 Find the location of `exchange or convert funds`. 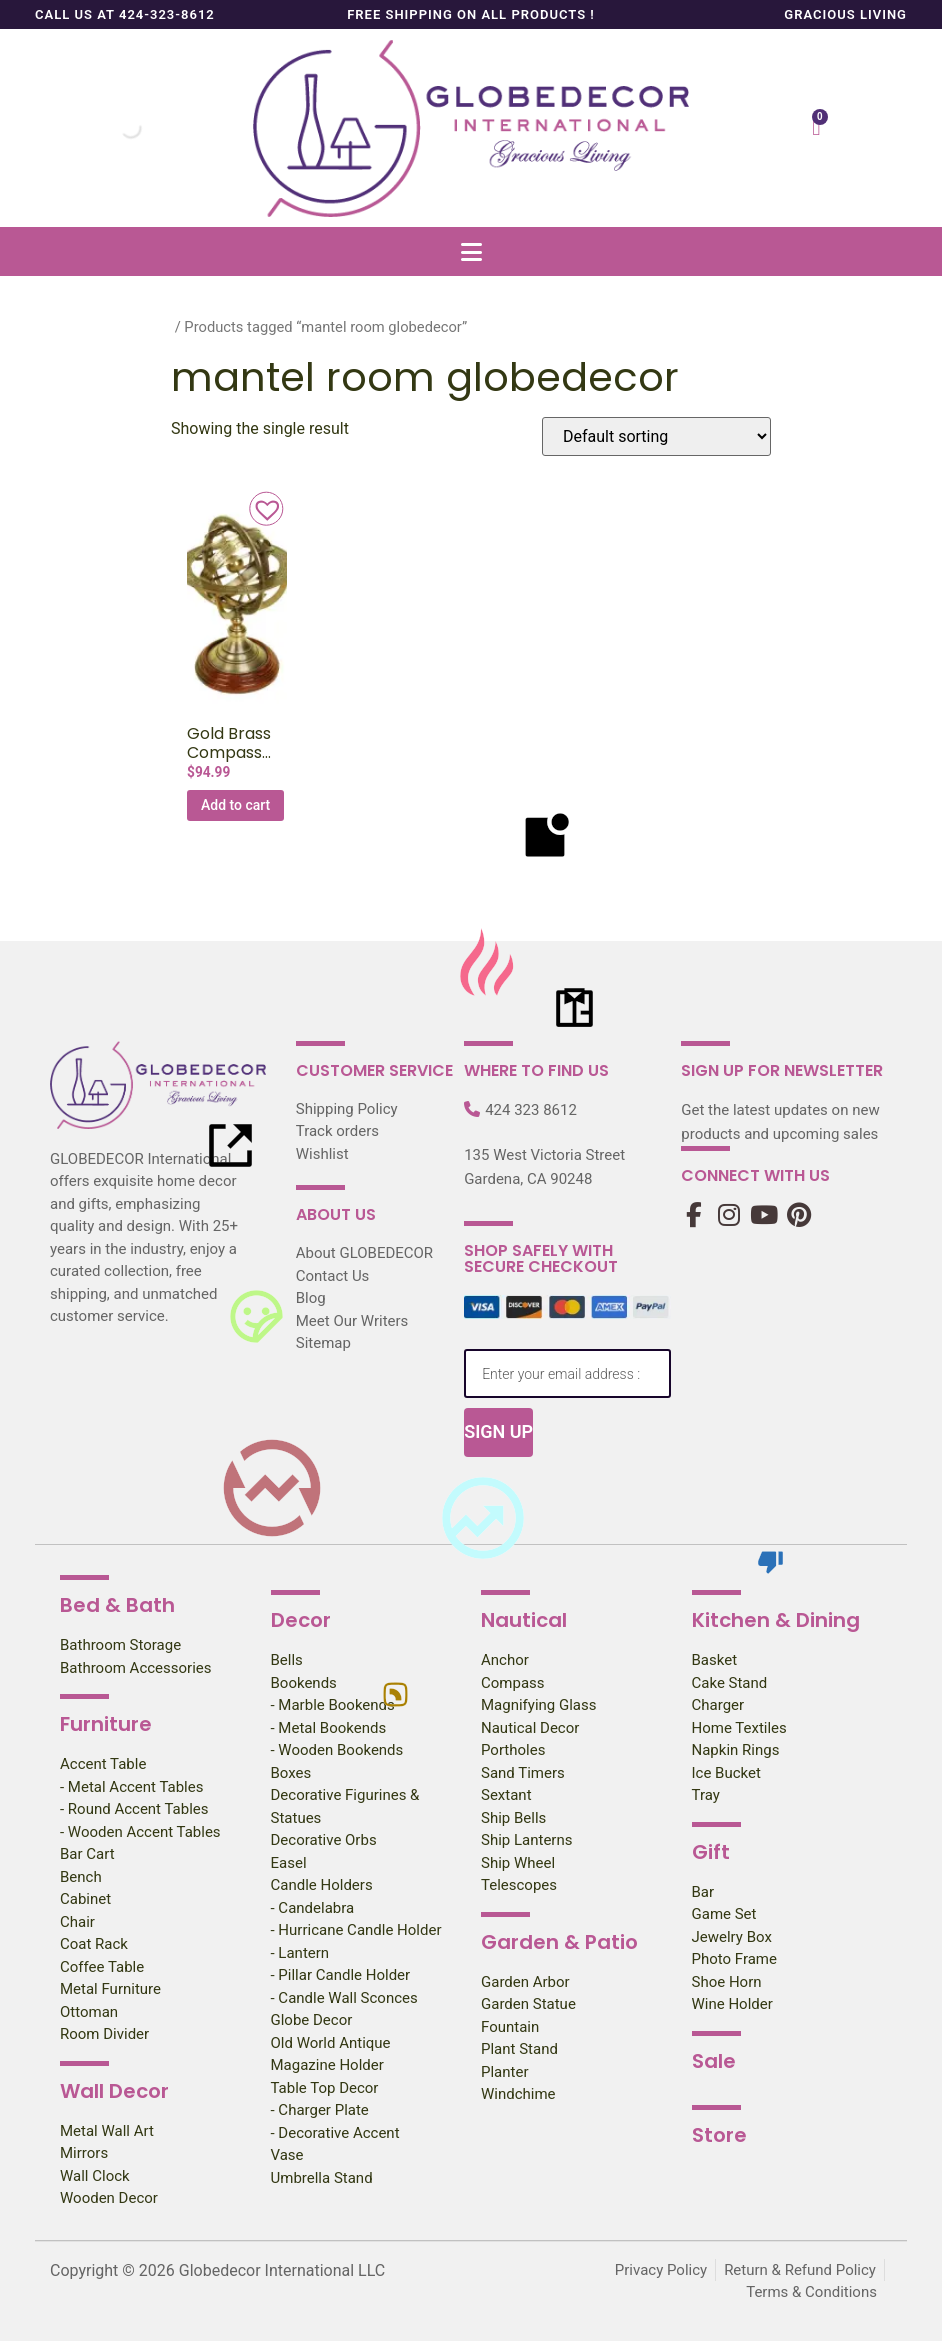

exchange or convert funds is located at coordinates (272, 1488).